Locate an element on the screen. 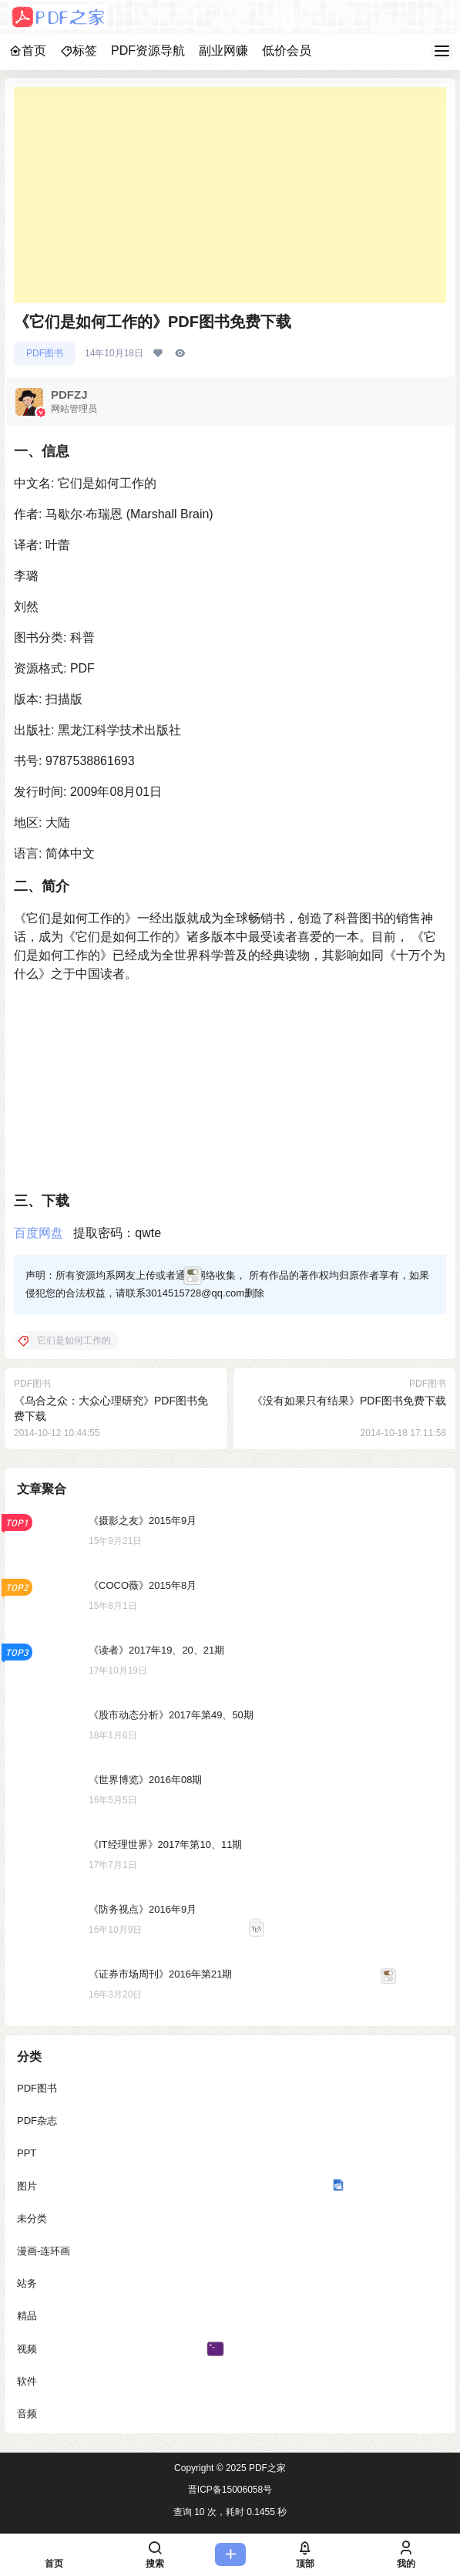 The width and height of the screenshot is (460, 2576). a LaTeX or TeX document file is located at coordinates (257, 1927).